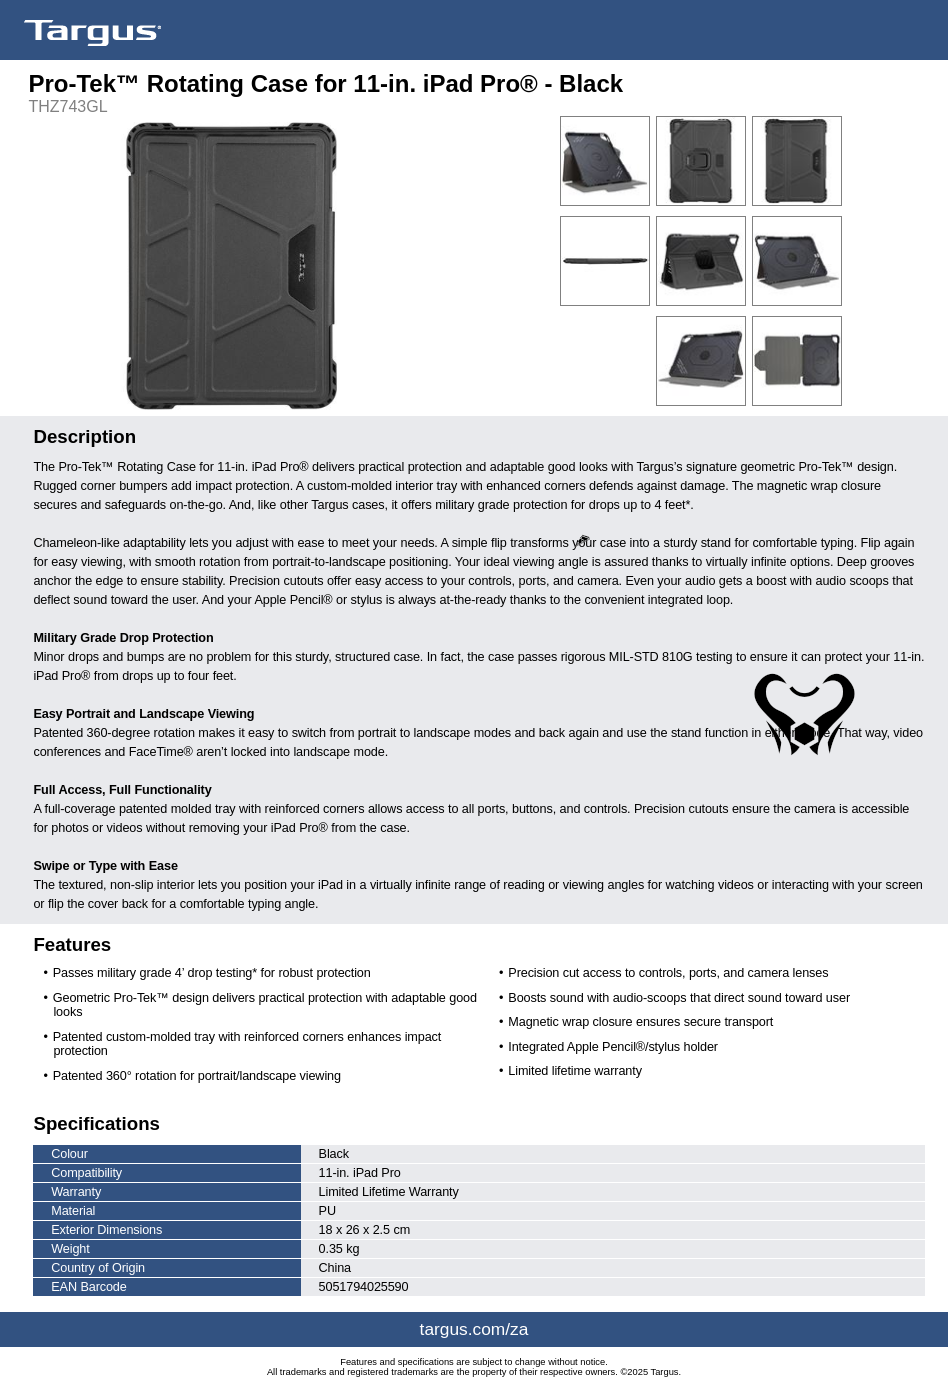 Image resolution: width=948 pixels, height=1377 pixels. I want to click on order food or access food delivery services, so click(582, 540).